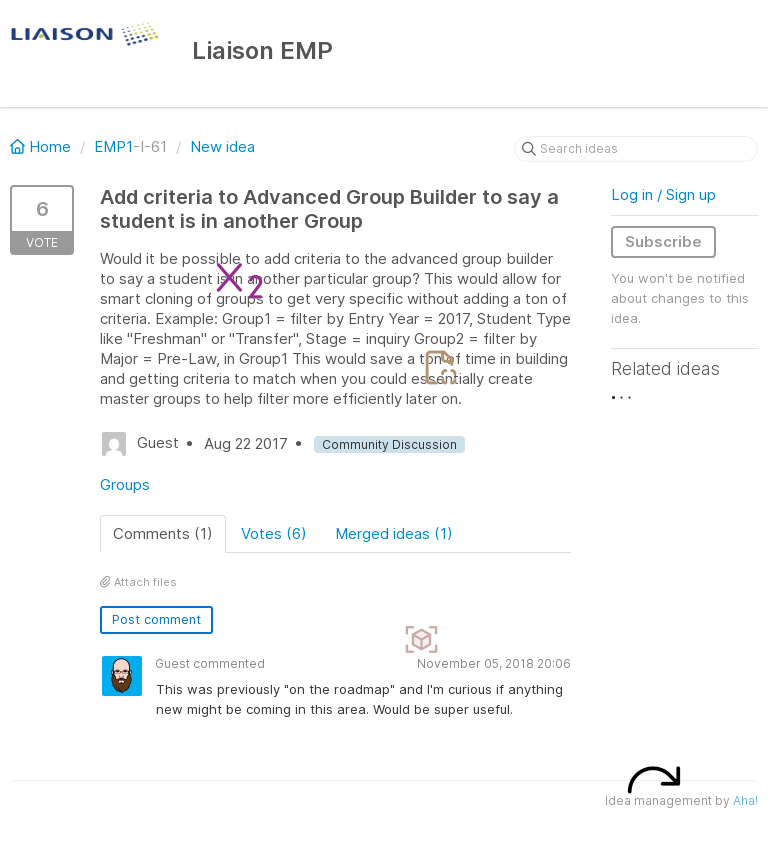 The height and width of the screenshot is (861, 768). Describe the element at coordinates (653, 778) in the screenshot. I see `redo last action` at that location.